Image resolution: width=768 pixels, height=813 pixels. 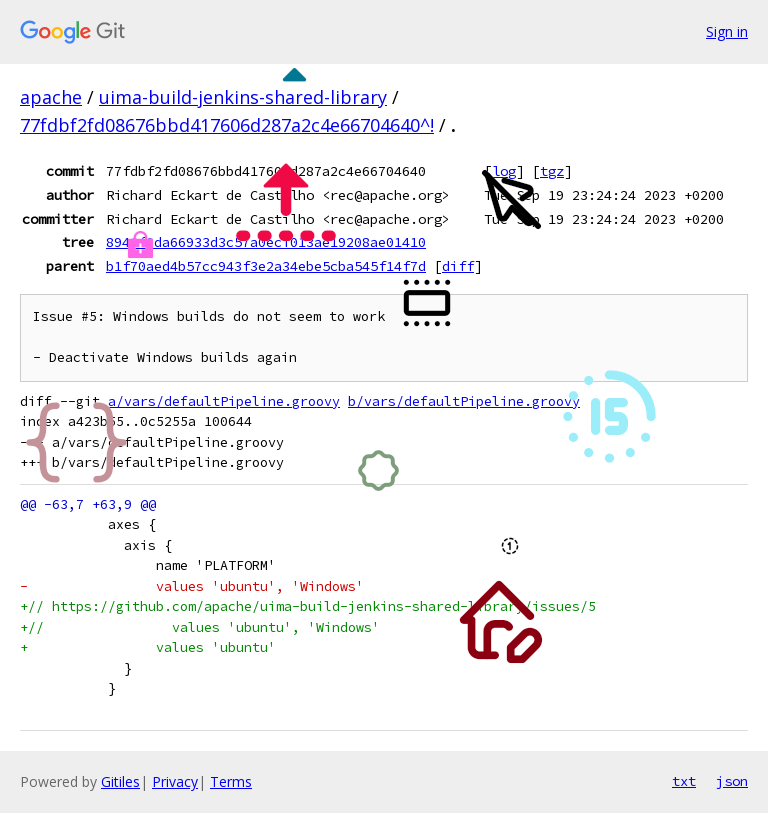 What do you see at coordinates (511, 199) in the screenshot?
I see `cursor or pointer interaction disabled` at bounding box center [511, 199].